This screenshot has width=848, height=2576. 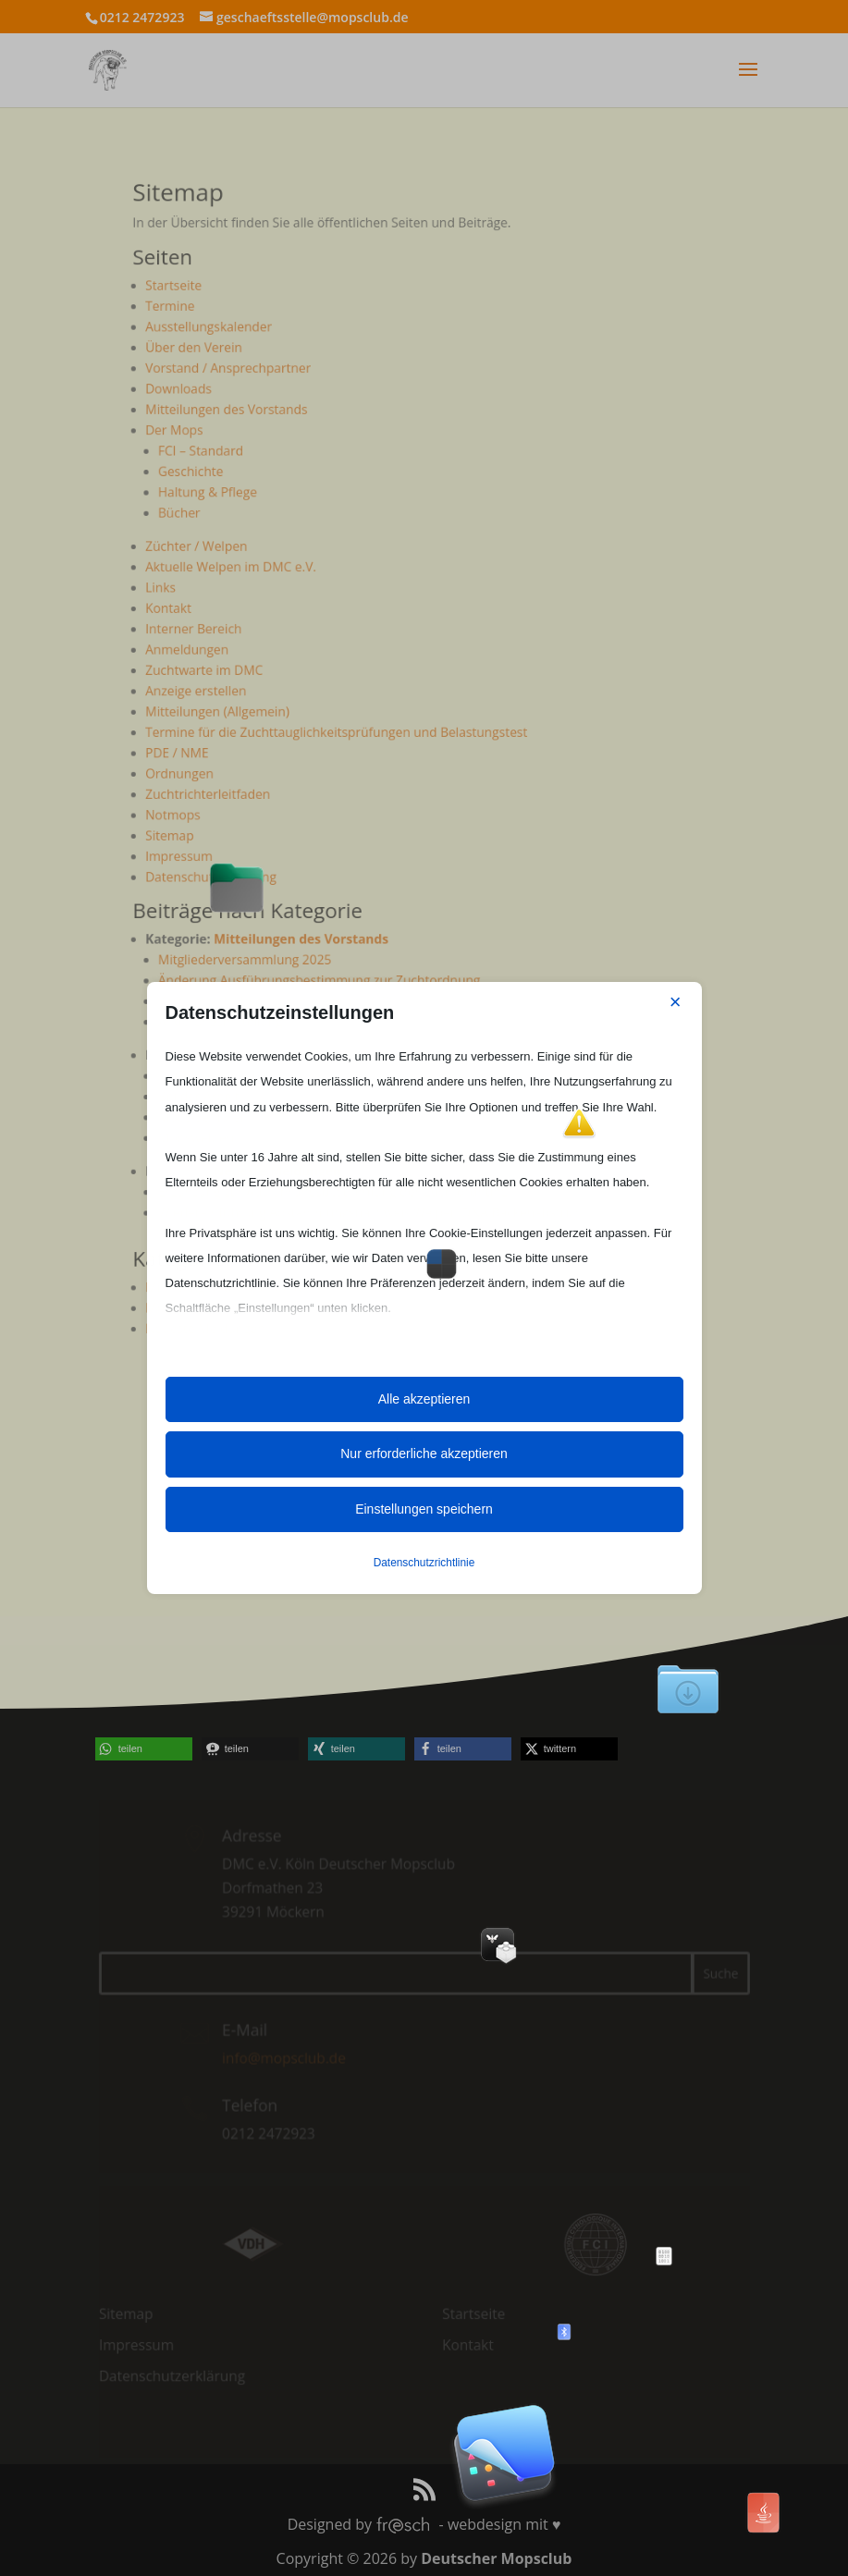 I want to click on indicates a warning or caution state, so click(x=557, y=1150).